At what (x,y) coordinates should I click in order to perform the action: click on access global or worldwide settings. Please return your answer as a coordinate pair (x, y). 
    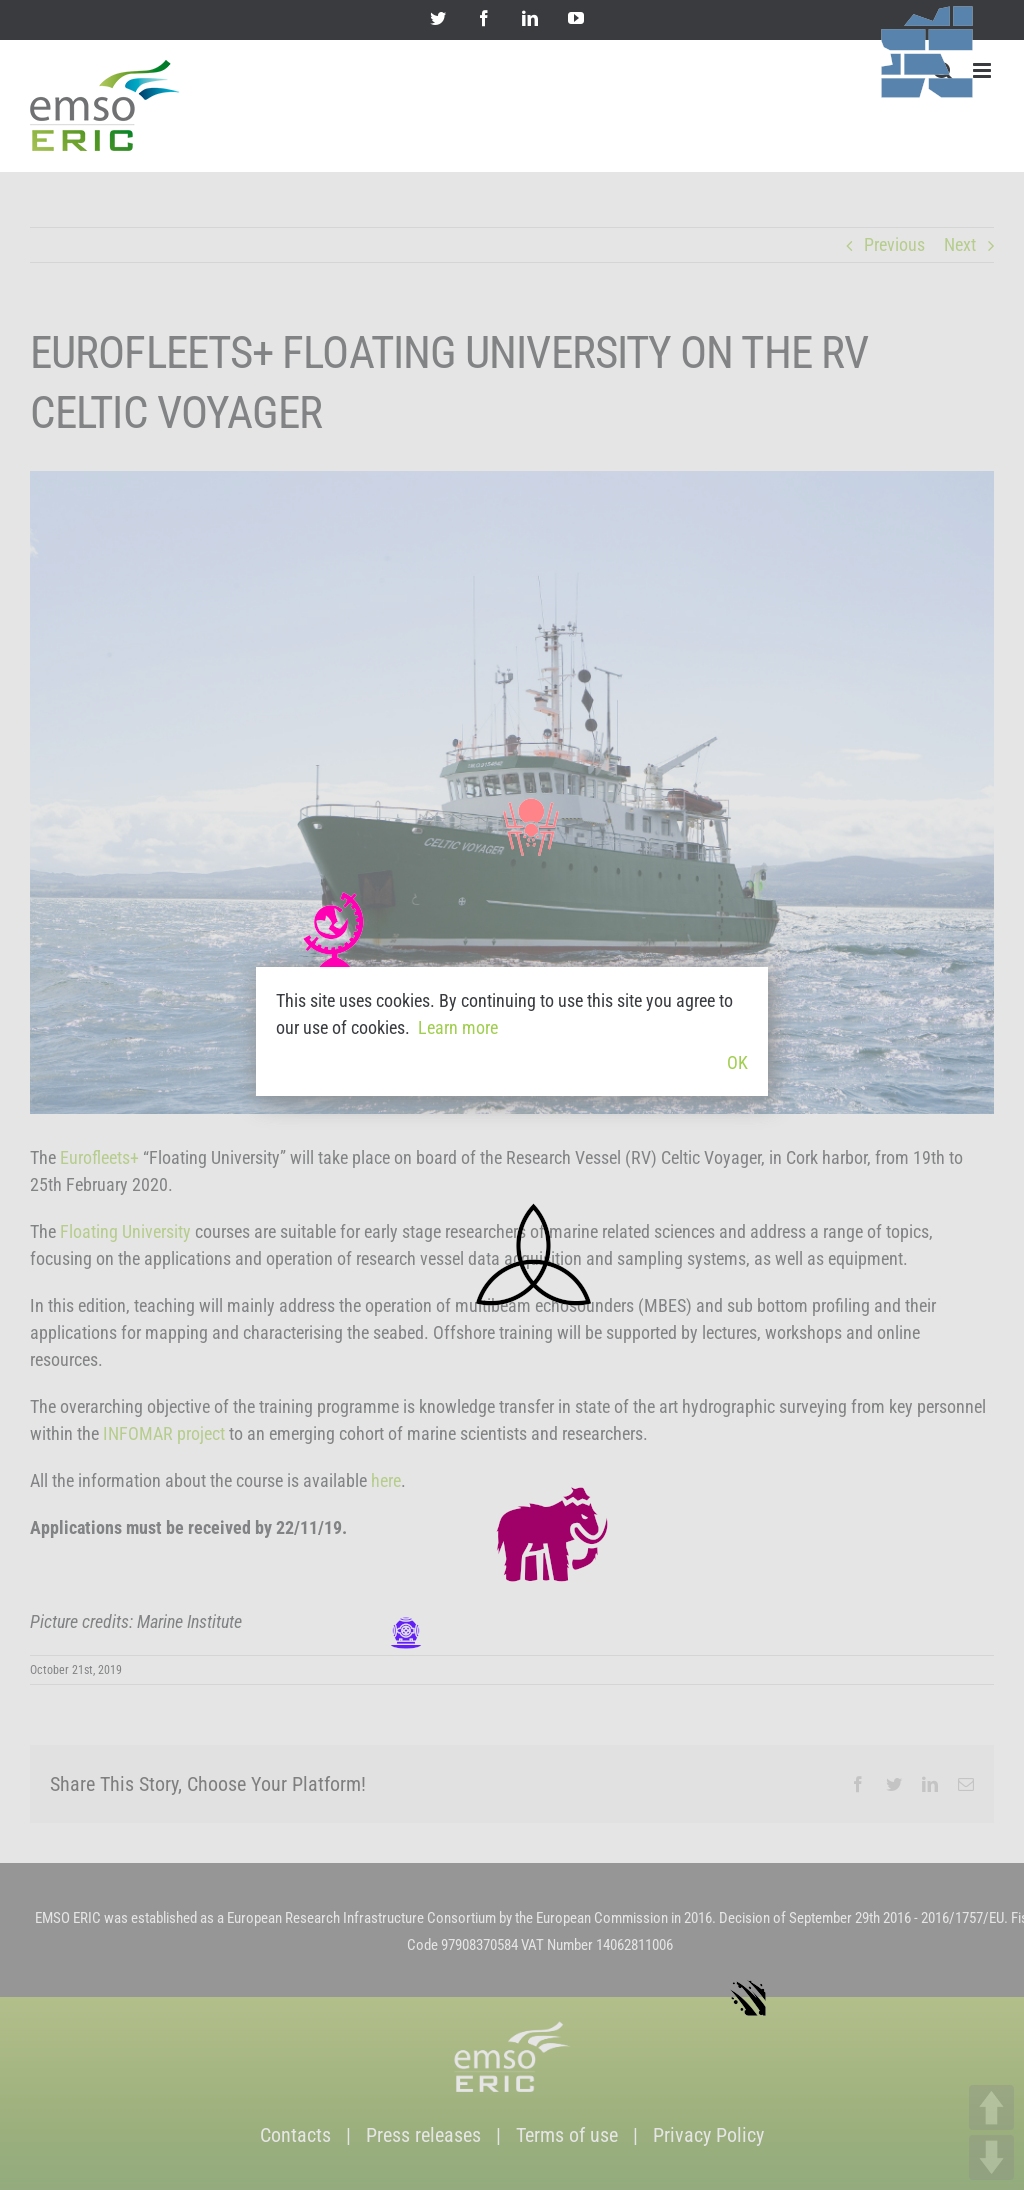
    Looking at the image, I should click on (332, 929).